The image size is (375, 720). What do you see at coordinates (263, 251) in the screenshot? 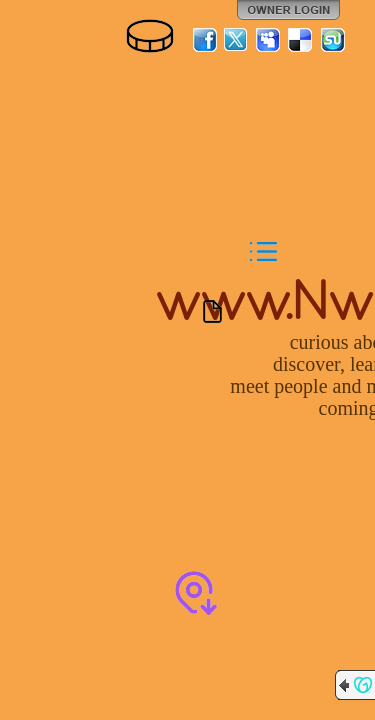
I see `view items in list format` at bounding box center [263, 251].